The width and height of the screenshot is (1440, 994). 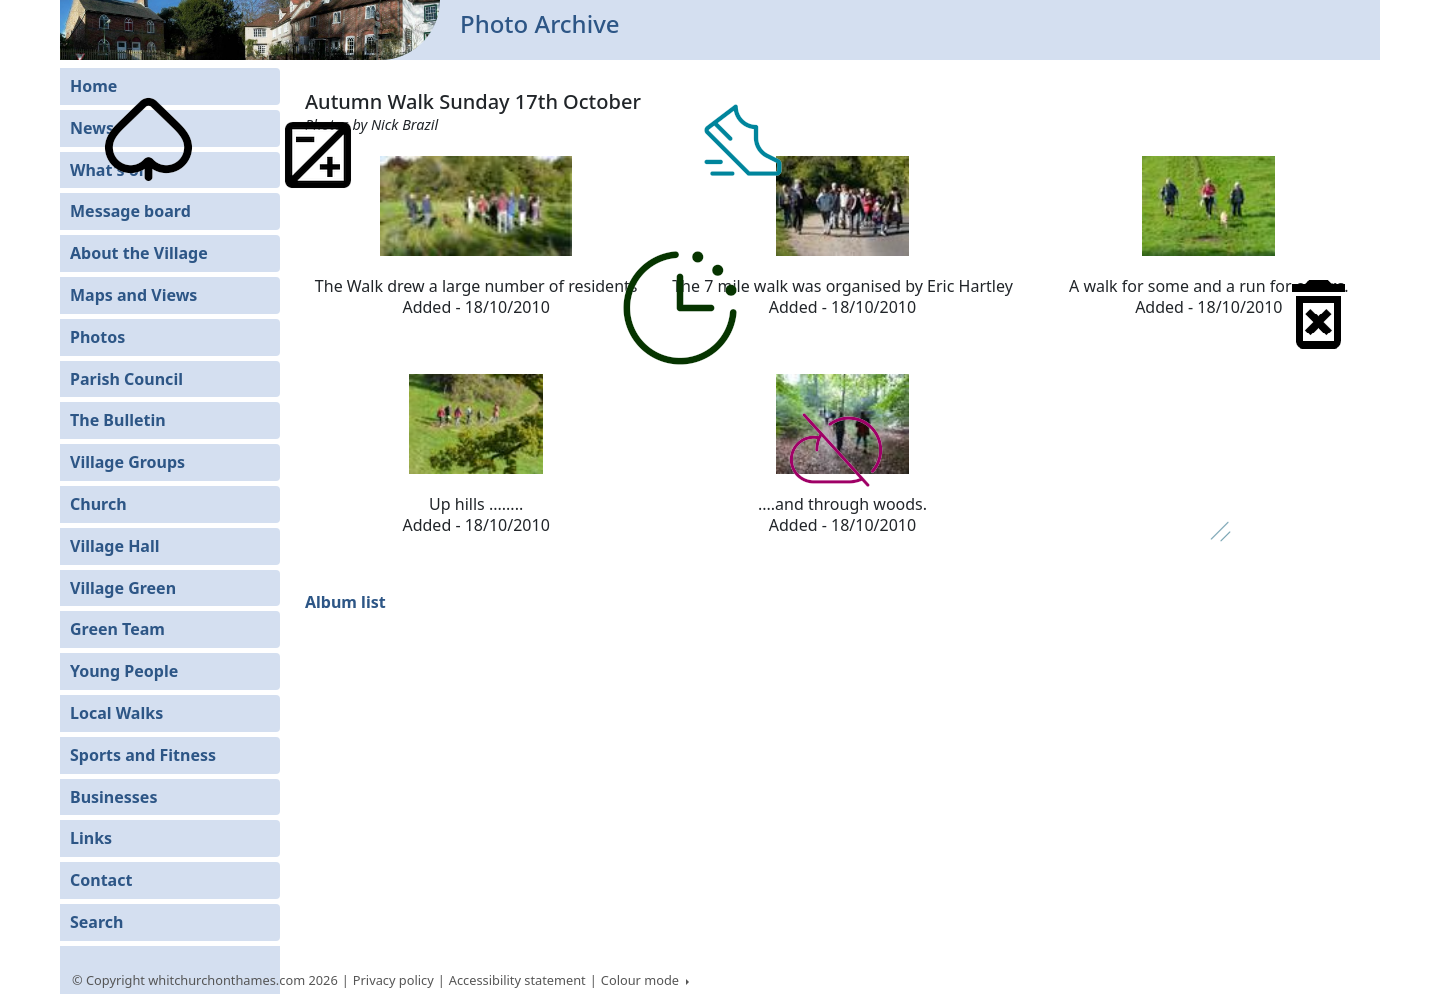 What do you see at coordinates (1318, 314) in the screenshot?
I see `permanently delete an item` at bounding box center [1318, 314].